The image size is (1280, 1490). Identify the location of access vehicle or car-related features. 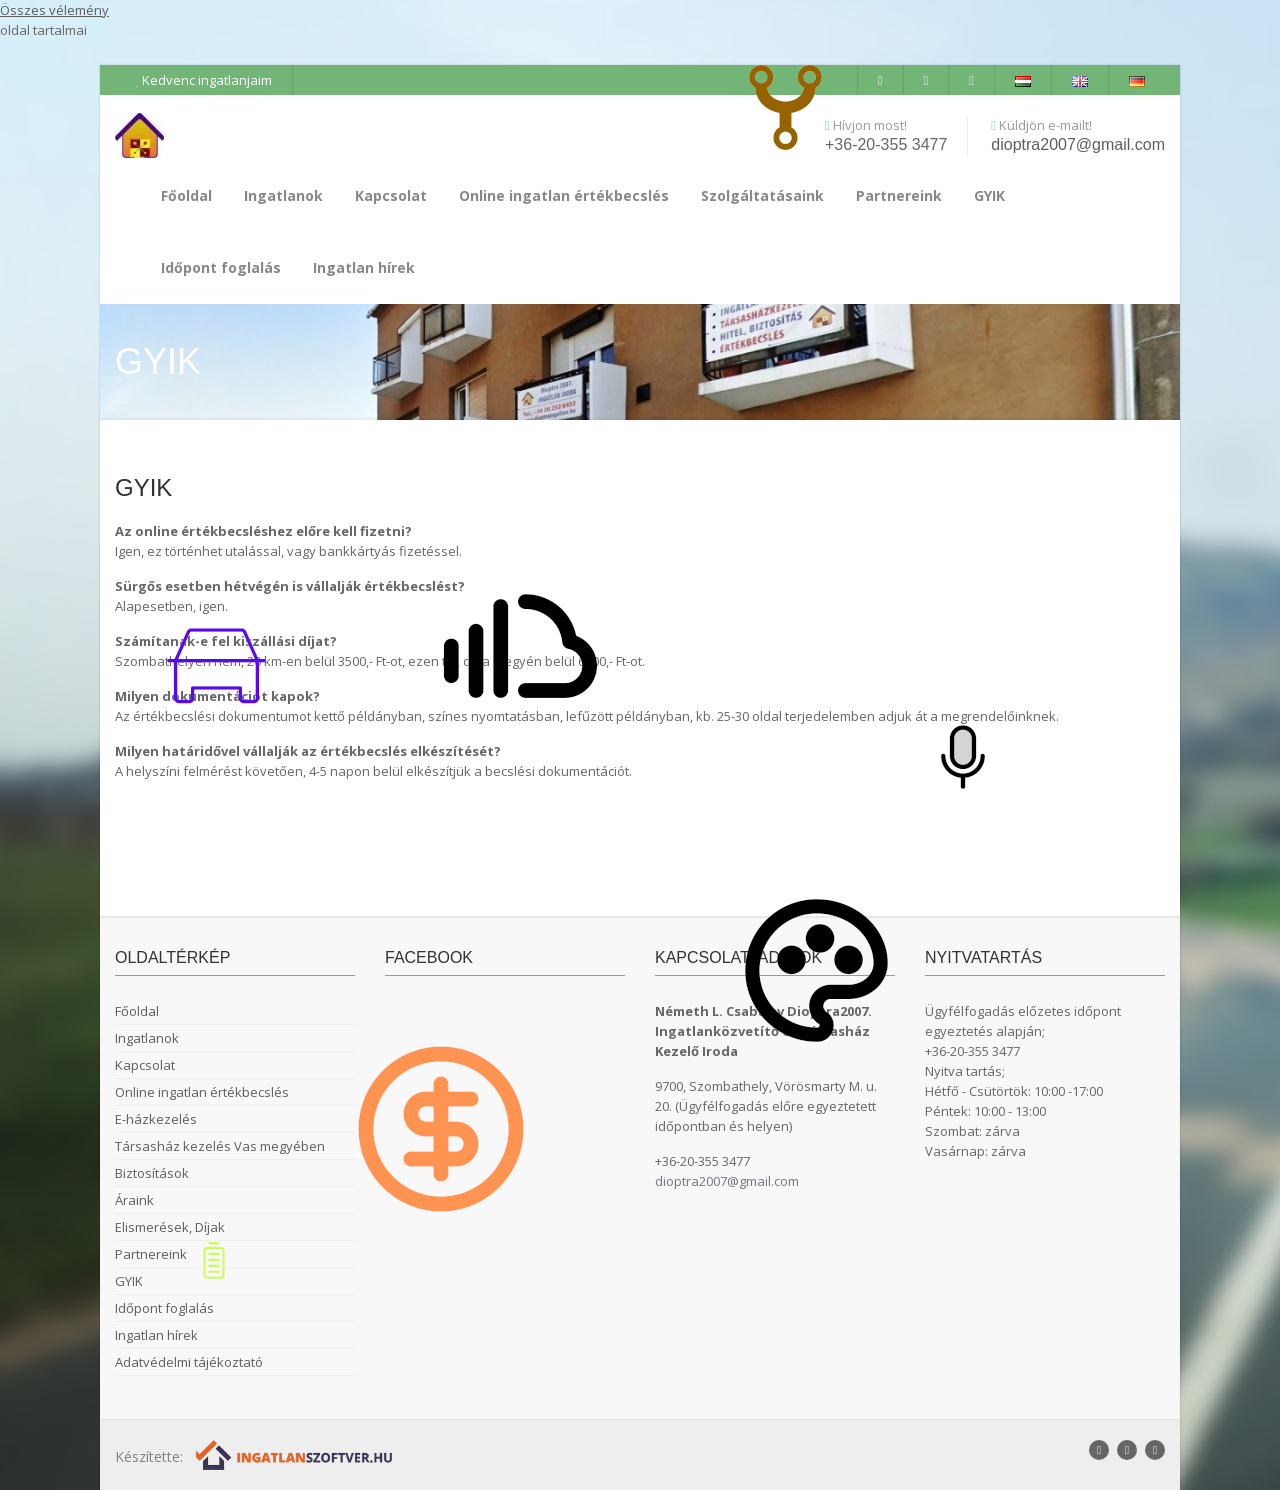
(216, 667).